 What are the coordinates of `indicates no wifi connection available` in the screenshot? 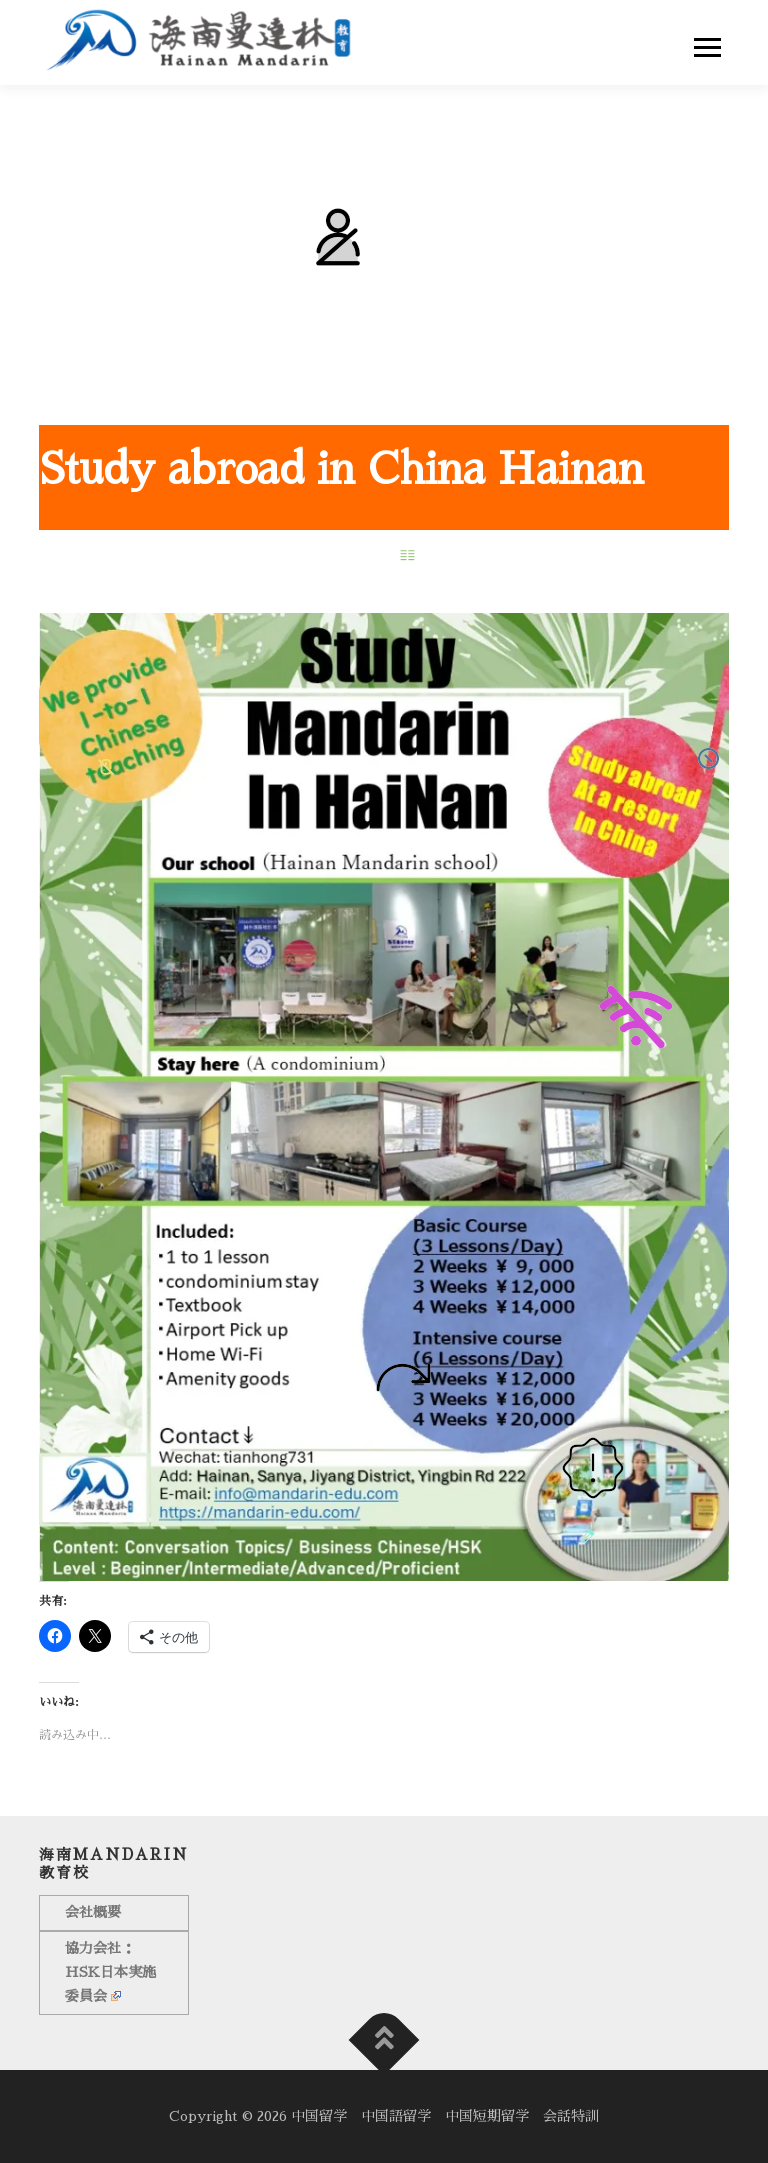 It's located at (636, 1017).